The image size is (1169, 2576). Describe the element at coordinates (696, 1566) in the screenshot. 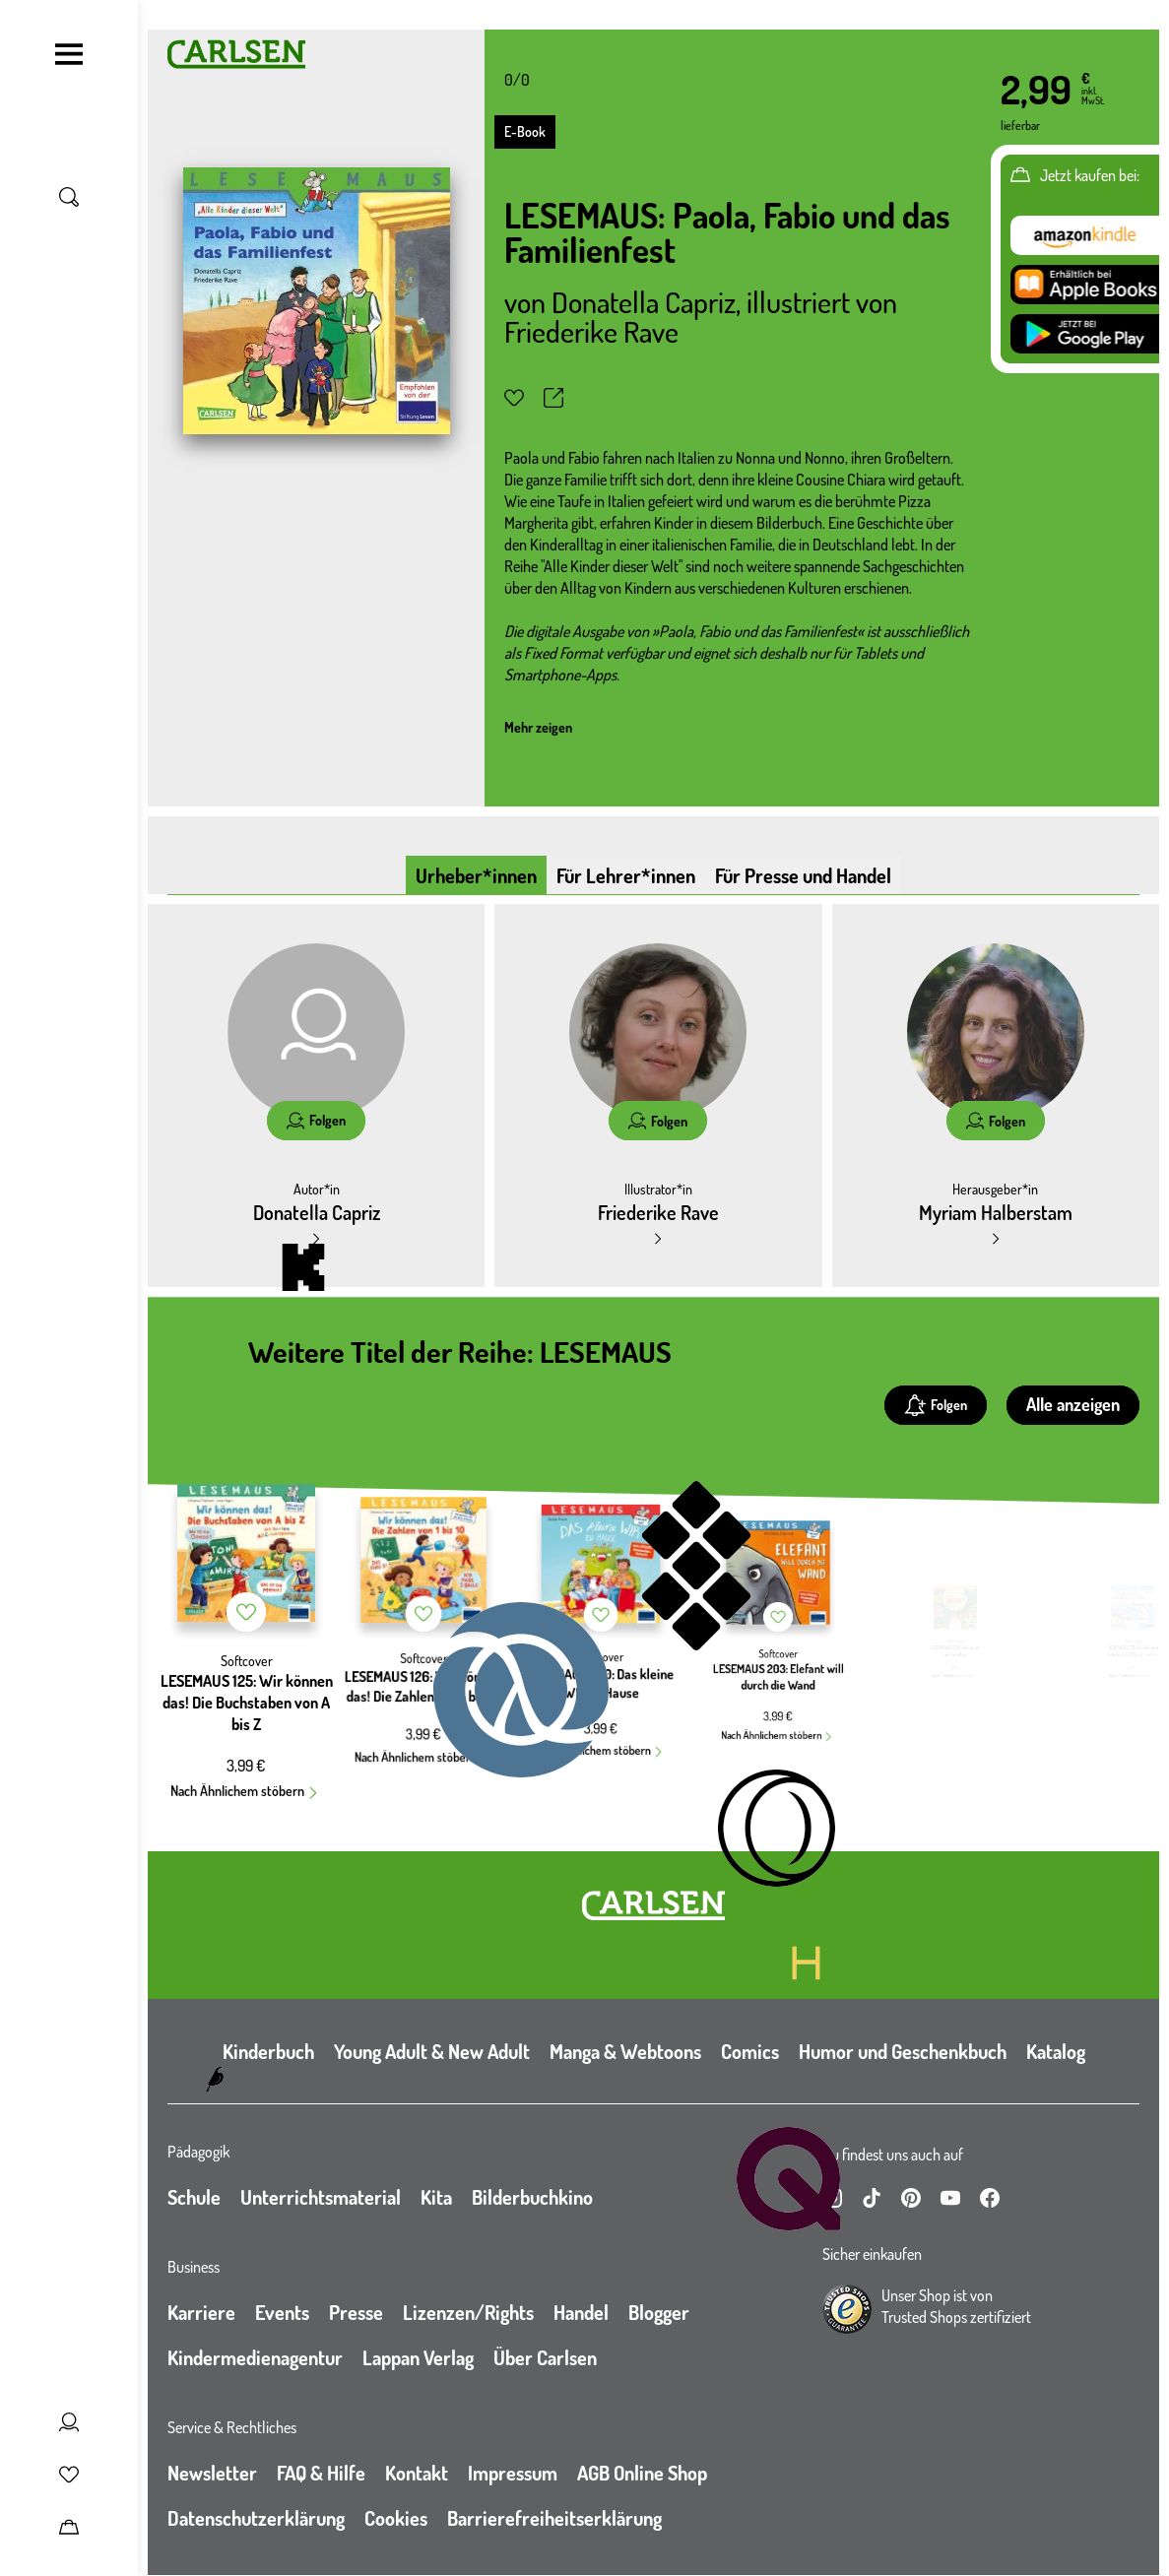

I see `open the Setapp app subscription service` at that location.